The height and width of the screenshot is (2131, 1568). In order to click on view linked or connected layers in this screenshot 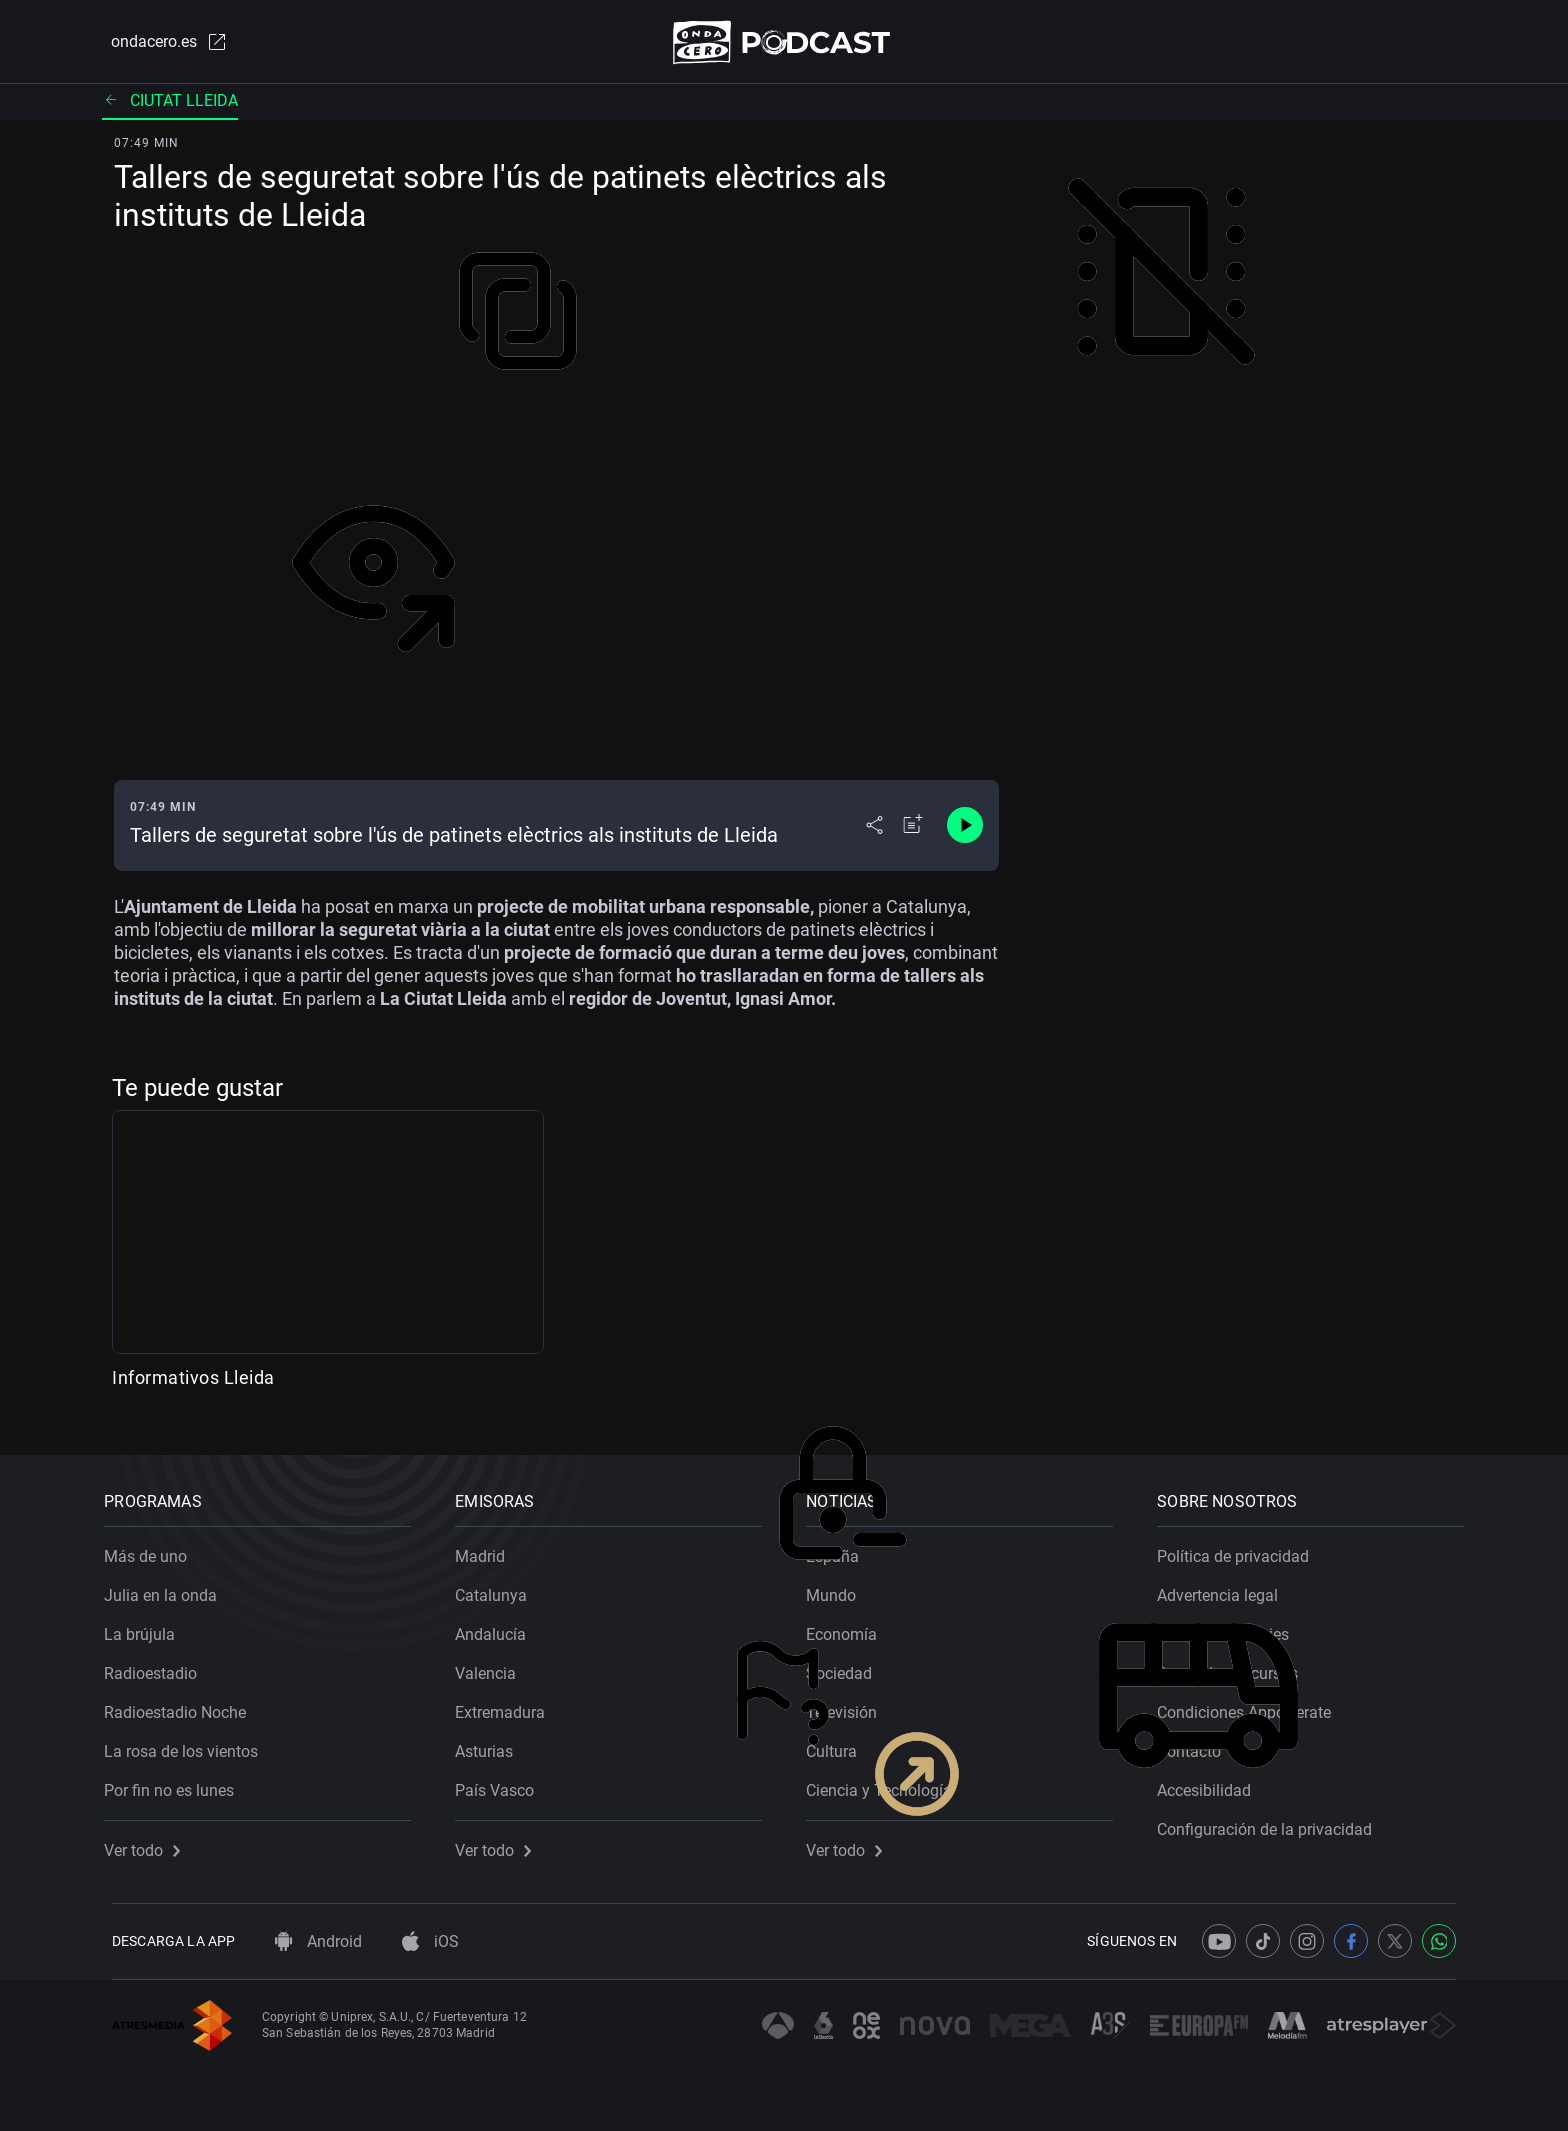, I will do `click(518, 311)`.